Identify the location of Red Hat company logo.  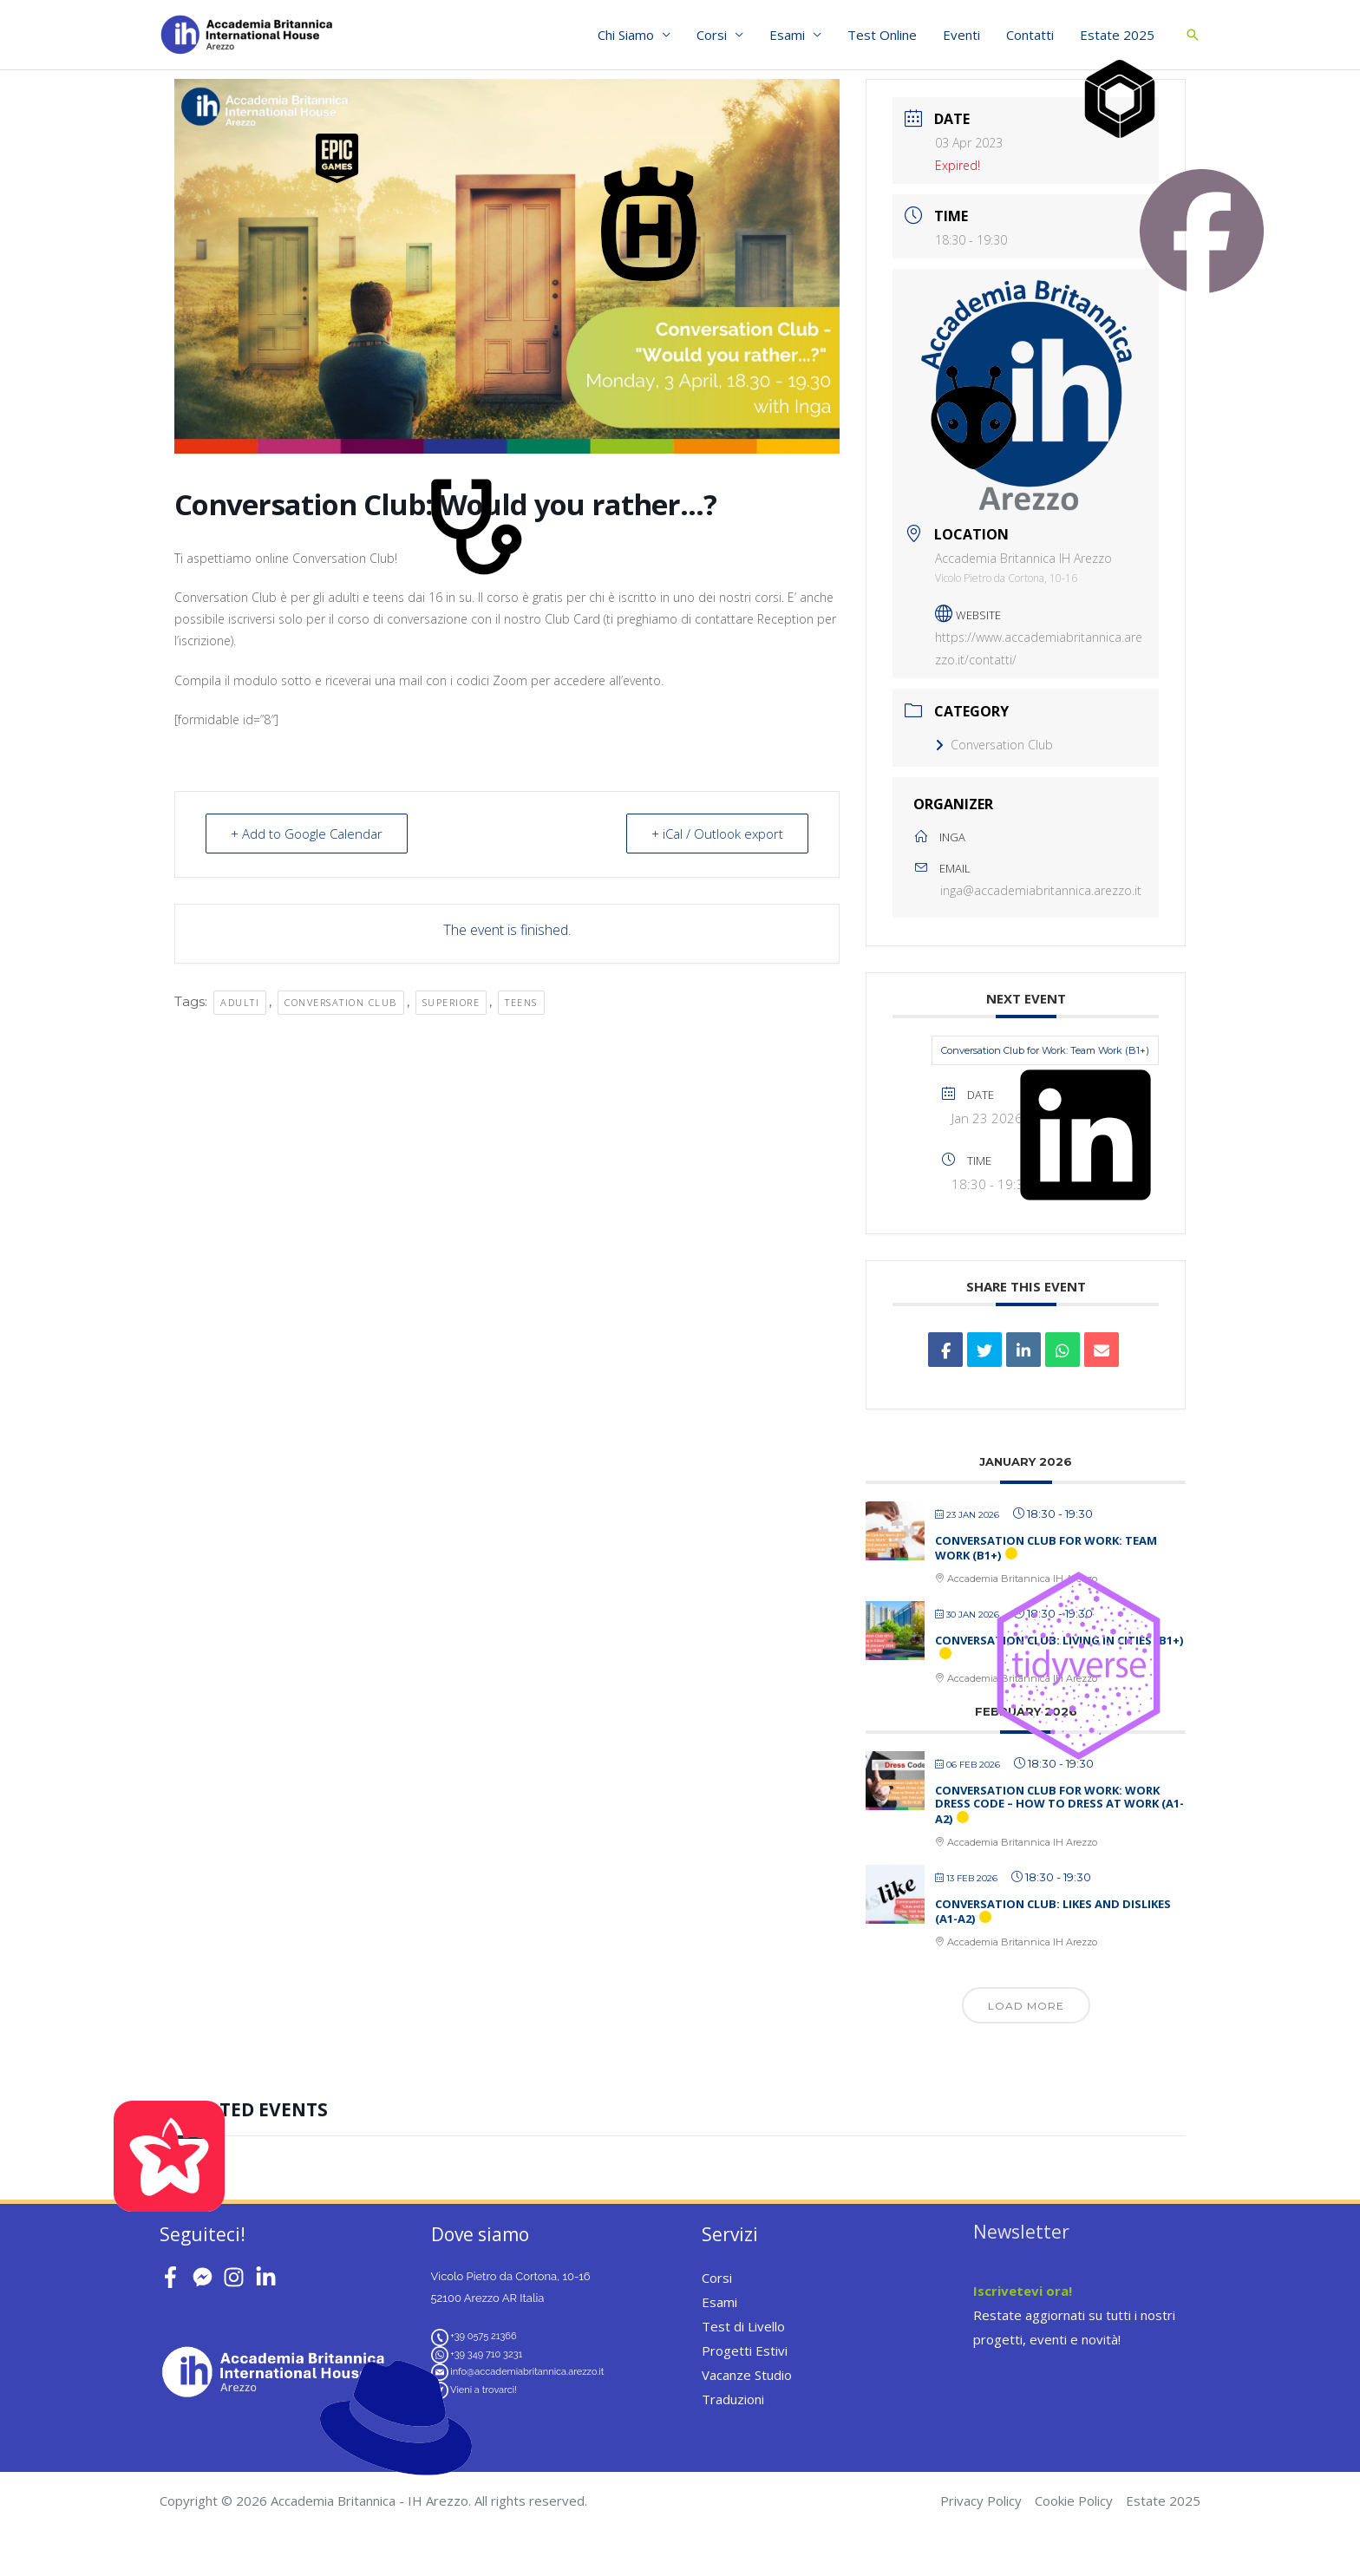
(396, 2417).